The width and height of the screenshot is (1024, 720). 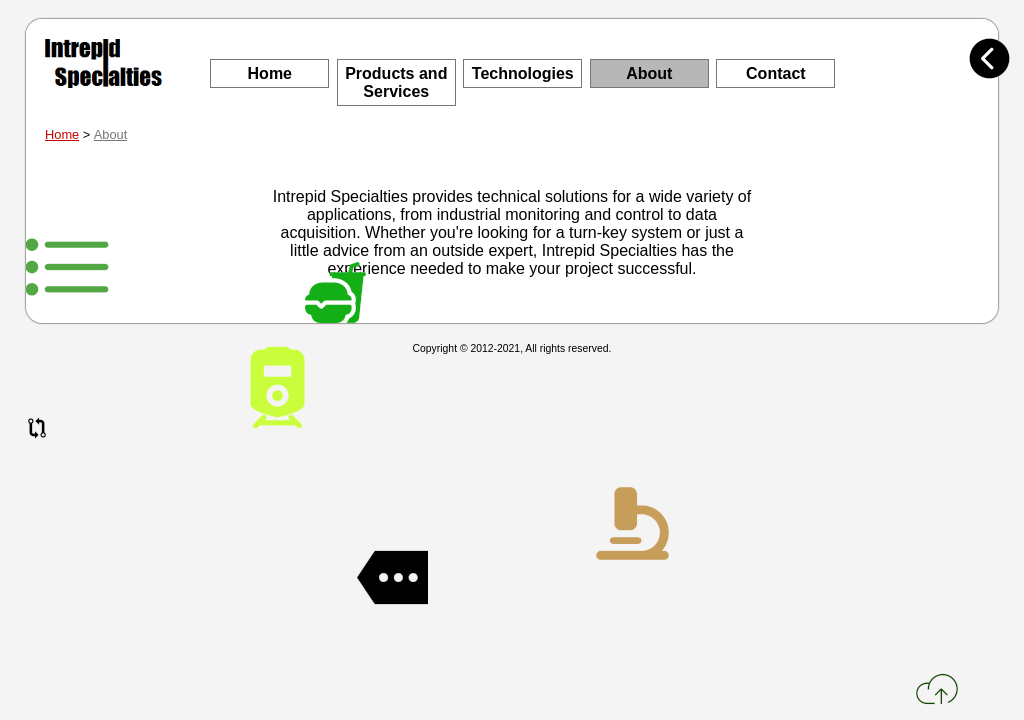 I want to click on go back to the previous screen, so click(x=989, y=58).